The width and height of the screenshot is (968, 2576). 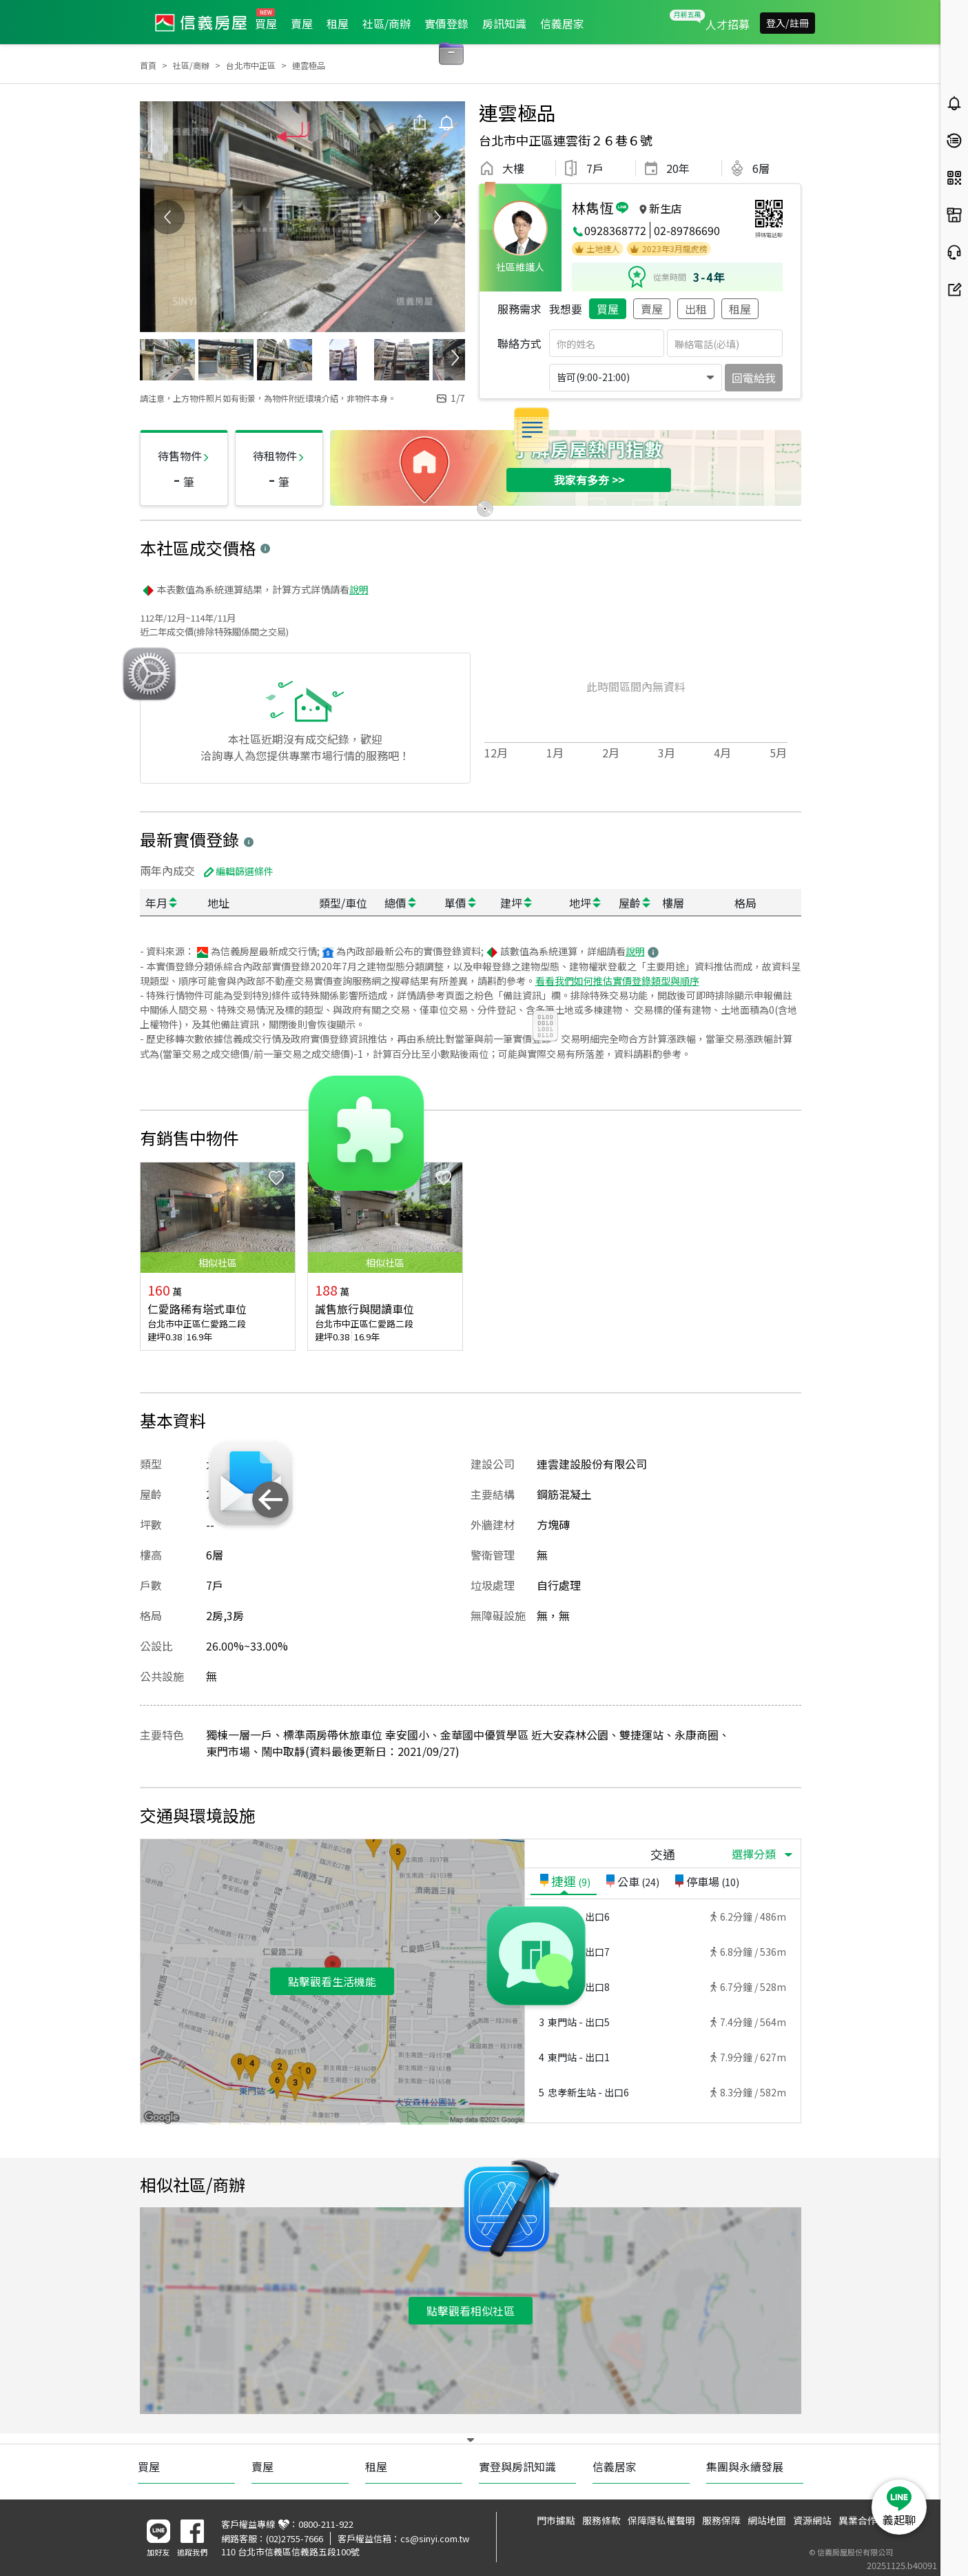 What do you see at coordinates (485, 509) in the screenshot?
I see `indicates a DVD-ROM drive or disc` at bounding box center [485, 509].